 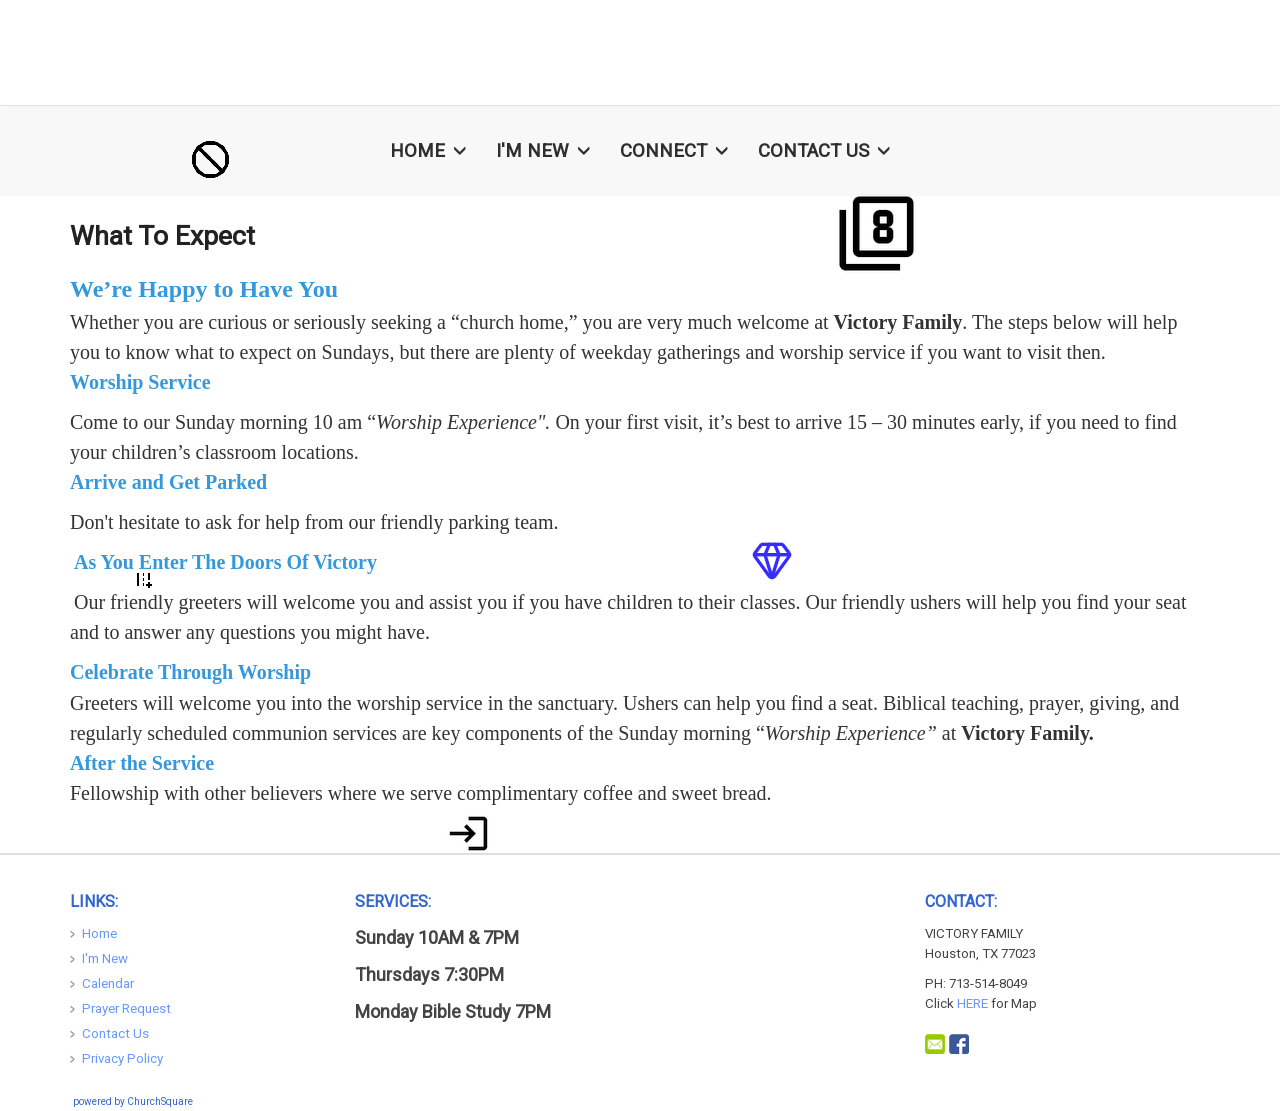 What do you see at coordinates (772, 560) in the screenshot?
I see `indicates premium or pro membership status` at bounding box center [772, 560].